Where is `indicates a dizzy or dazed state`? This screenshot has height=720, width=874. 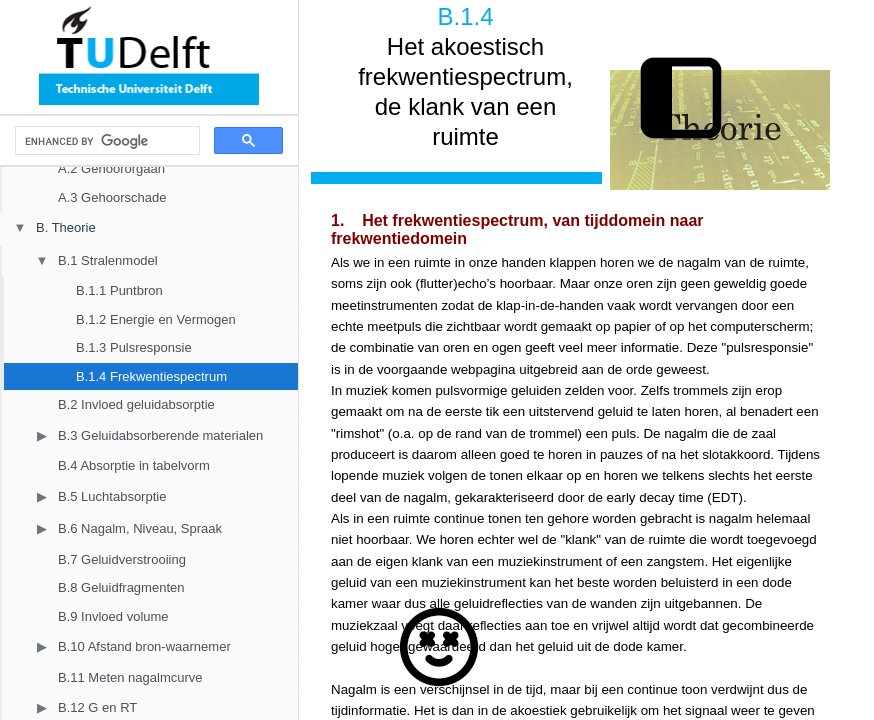
indicates a dizzy or dazed state is located at coordinates (439, 647).